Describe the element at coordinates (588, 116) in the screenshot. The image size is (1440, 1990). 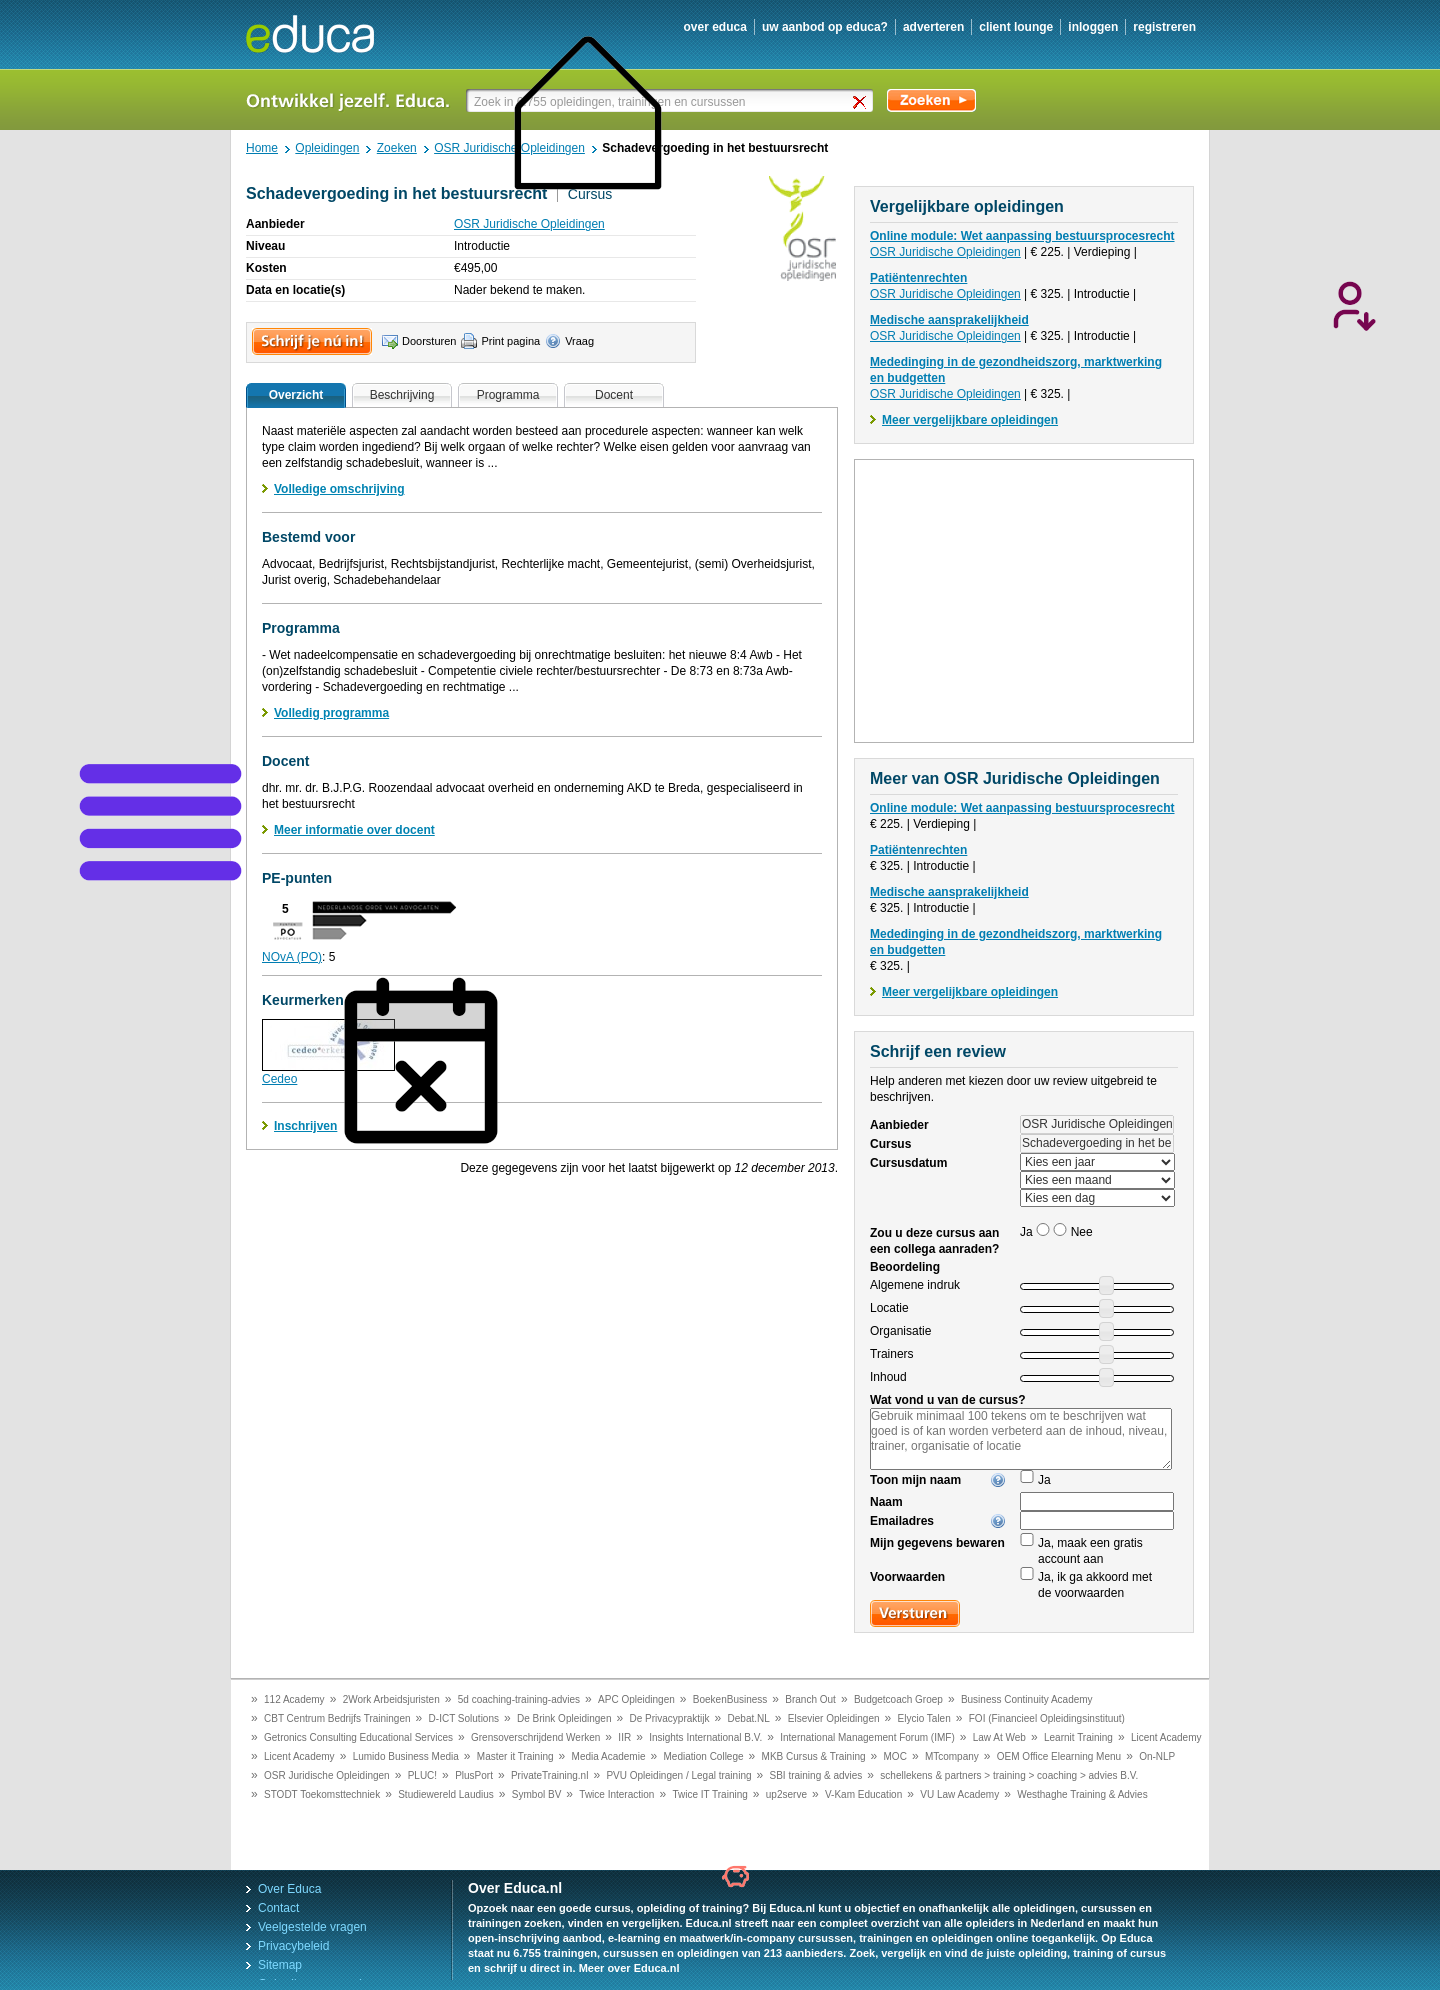
I see `navigate to home screen` at that location.